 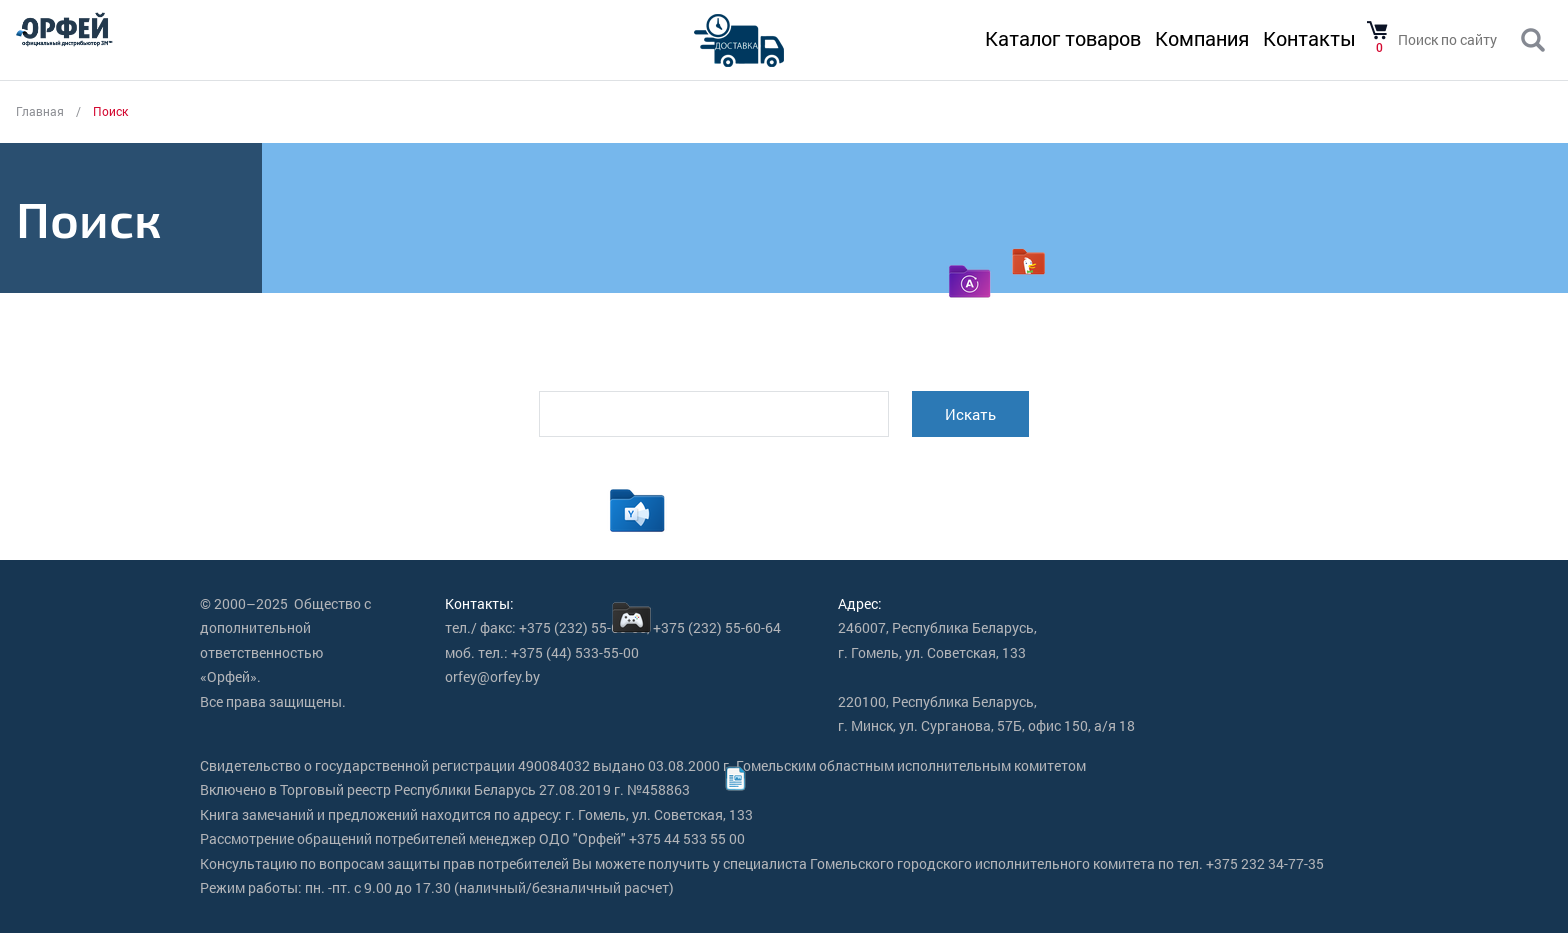 What do you see at coordinates (1028, 262) in the screenshot?
I see `open DuckDuckGo browser downloads folder` at bounding box center [1028, 262].